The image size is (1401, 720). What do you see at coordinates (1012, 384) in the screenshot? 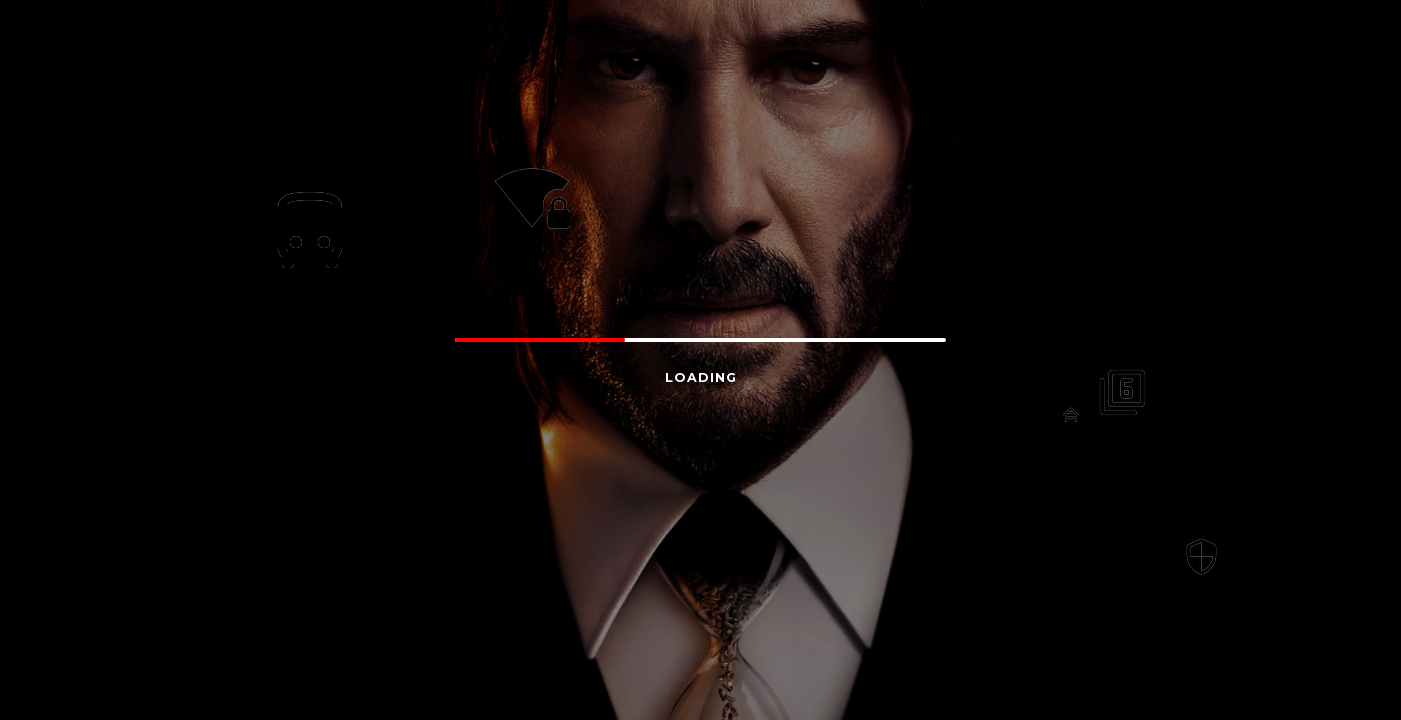
I see `apply border to the right edge of a cell or selection` at bounding box center [1012, 384].